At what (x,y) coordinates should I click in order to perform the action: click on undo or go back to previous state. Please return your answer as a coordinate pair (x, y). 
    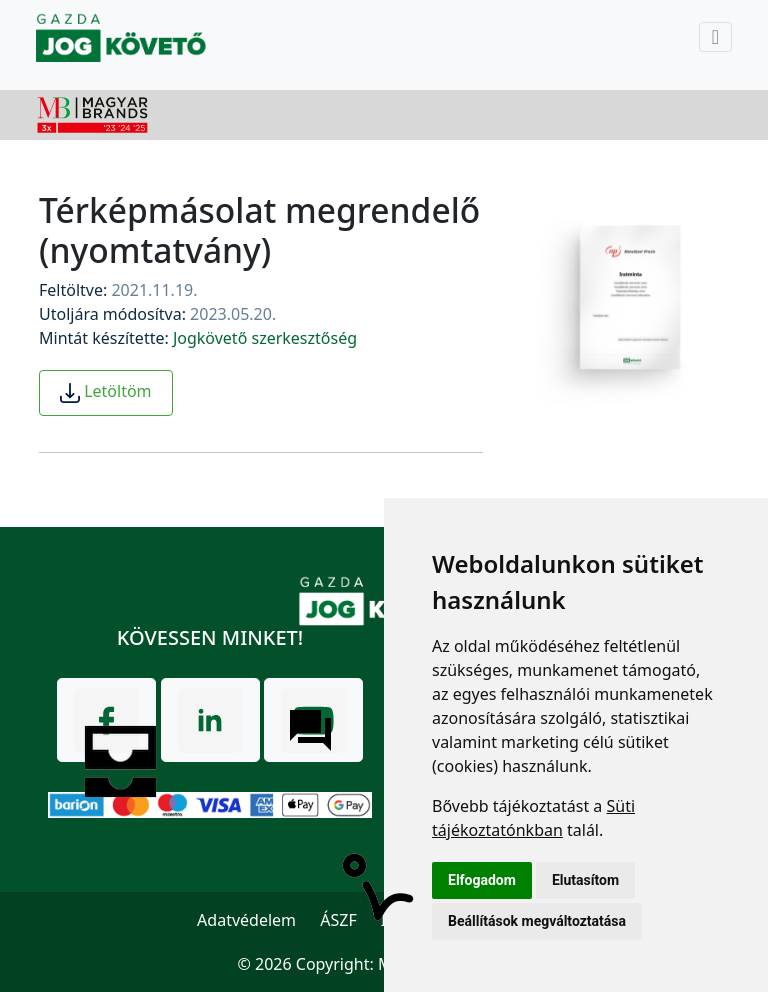
    Looking at the image, I should click on (378, 885).